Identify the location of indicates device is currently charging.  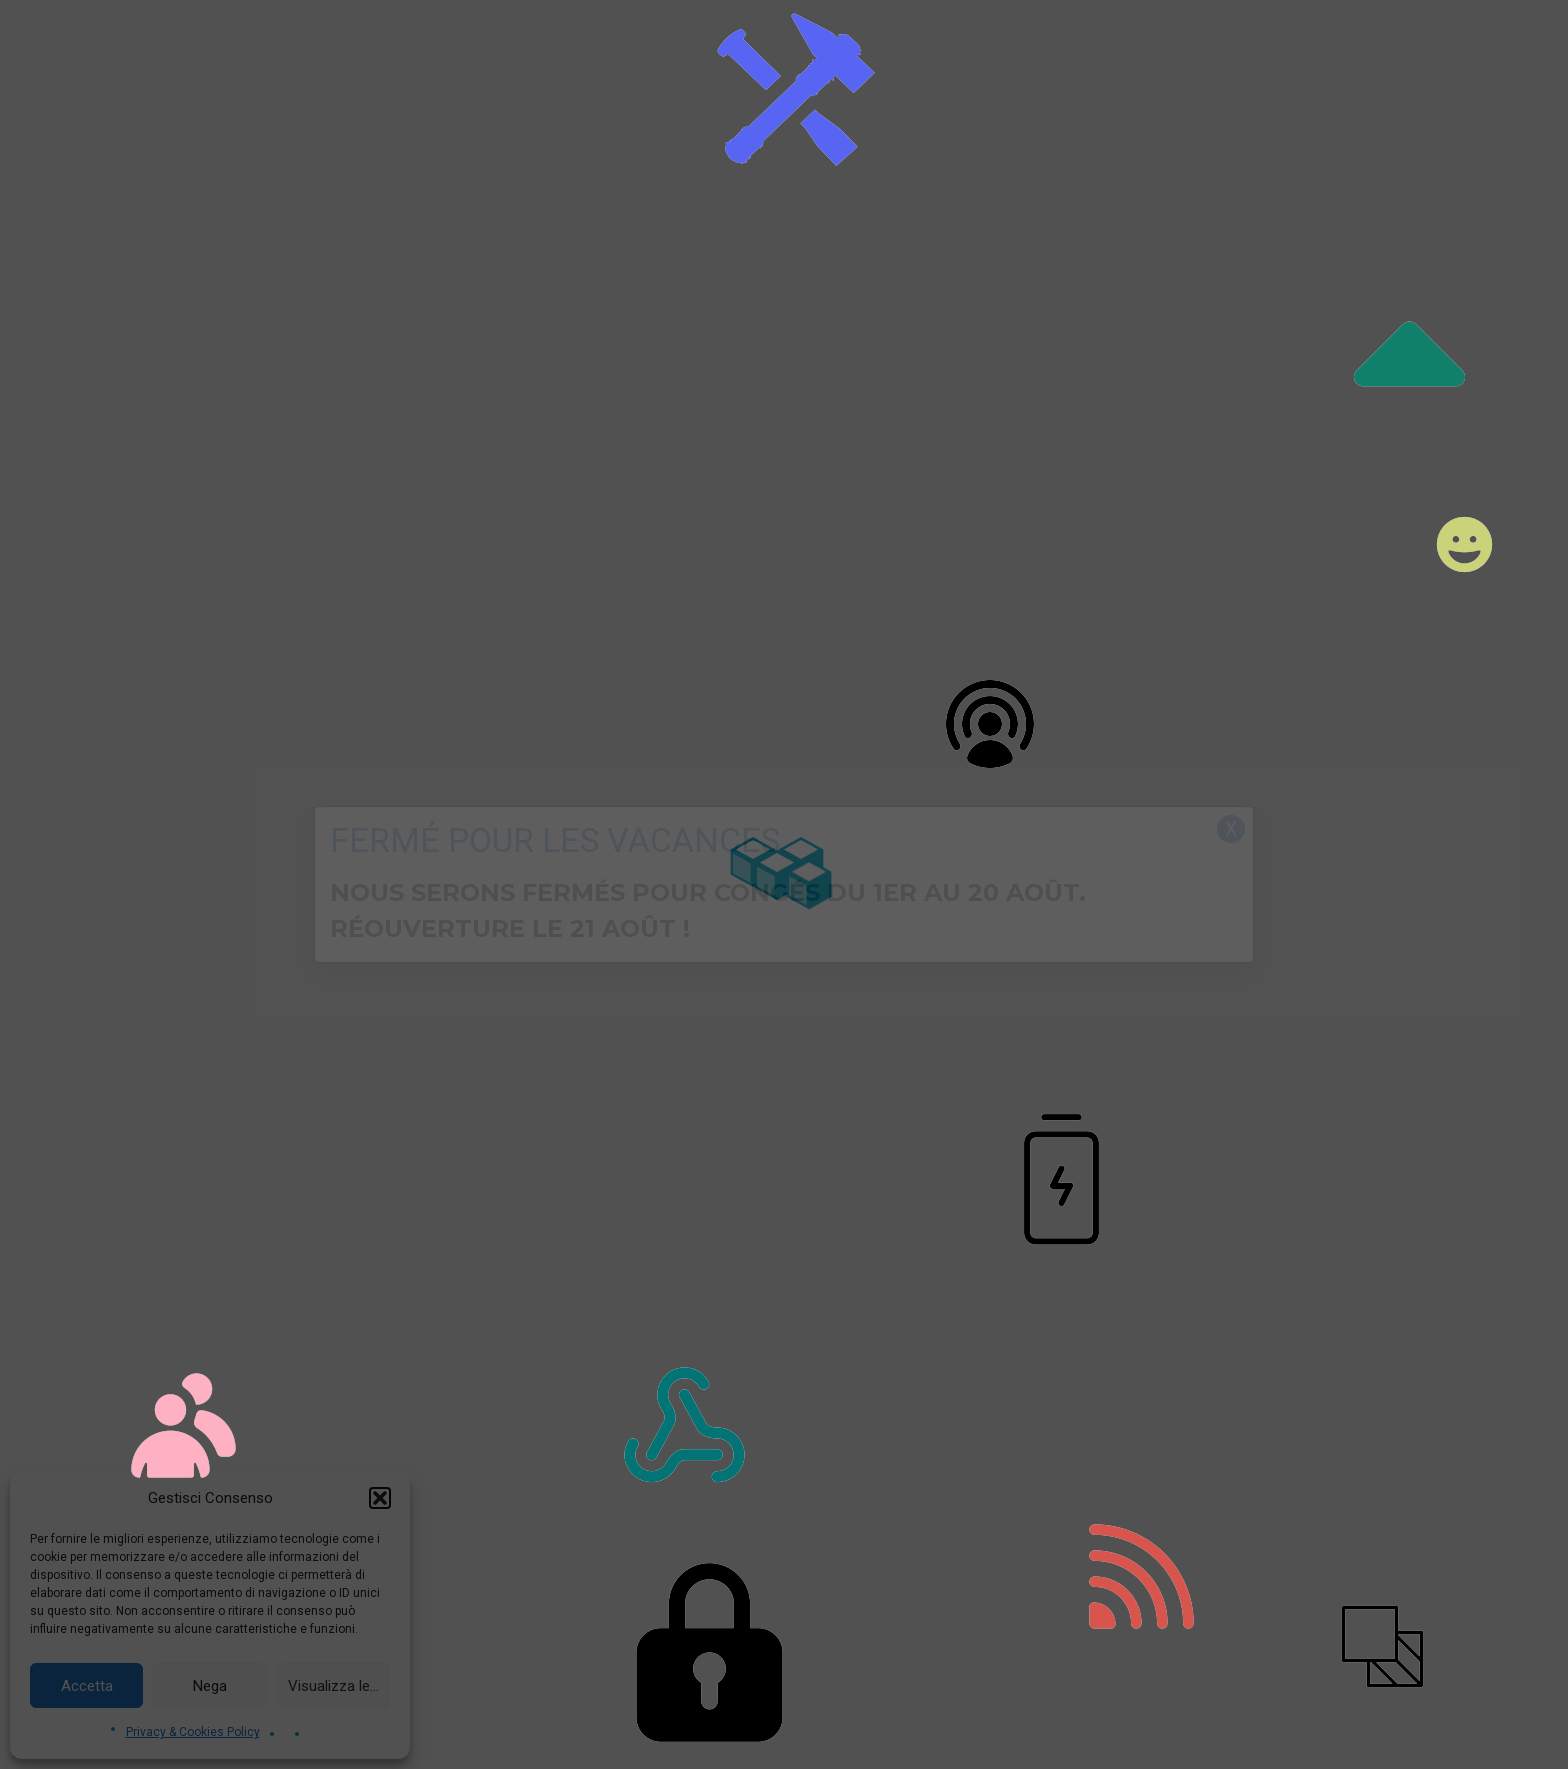
(1061, 1181).